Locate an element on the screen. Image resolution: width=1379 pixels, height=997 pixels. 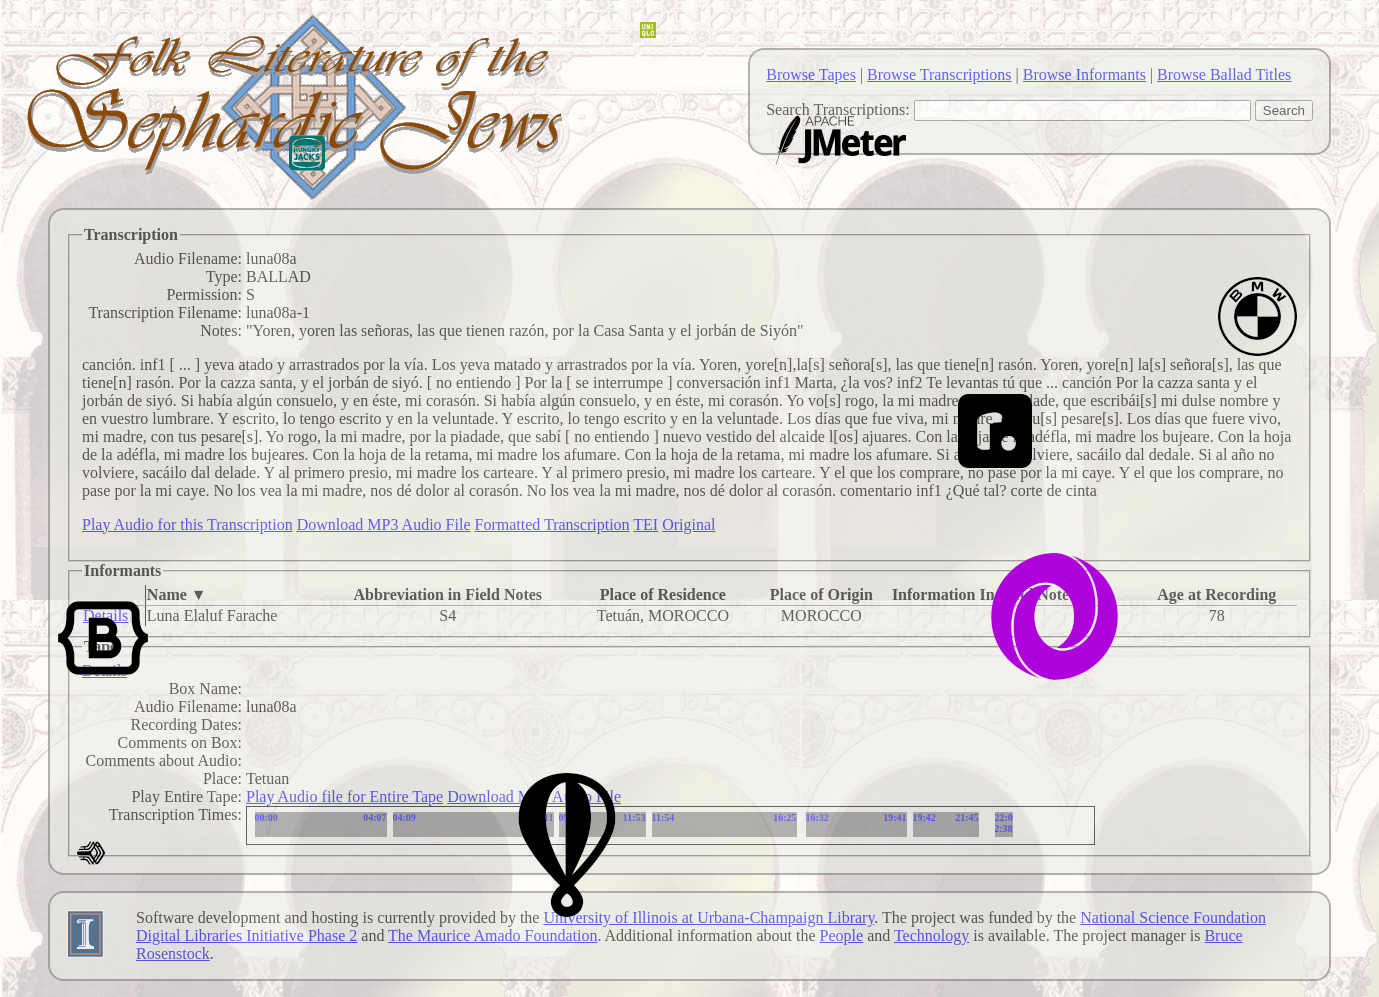
bootstrap framework logo is located at coordinates (103, 638).